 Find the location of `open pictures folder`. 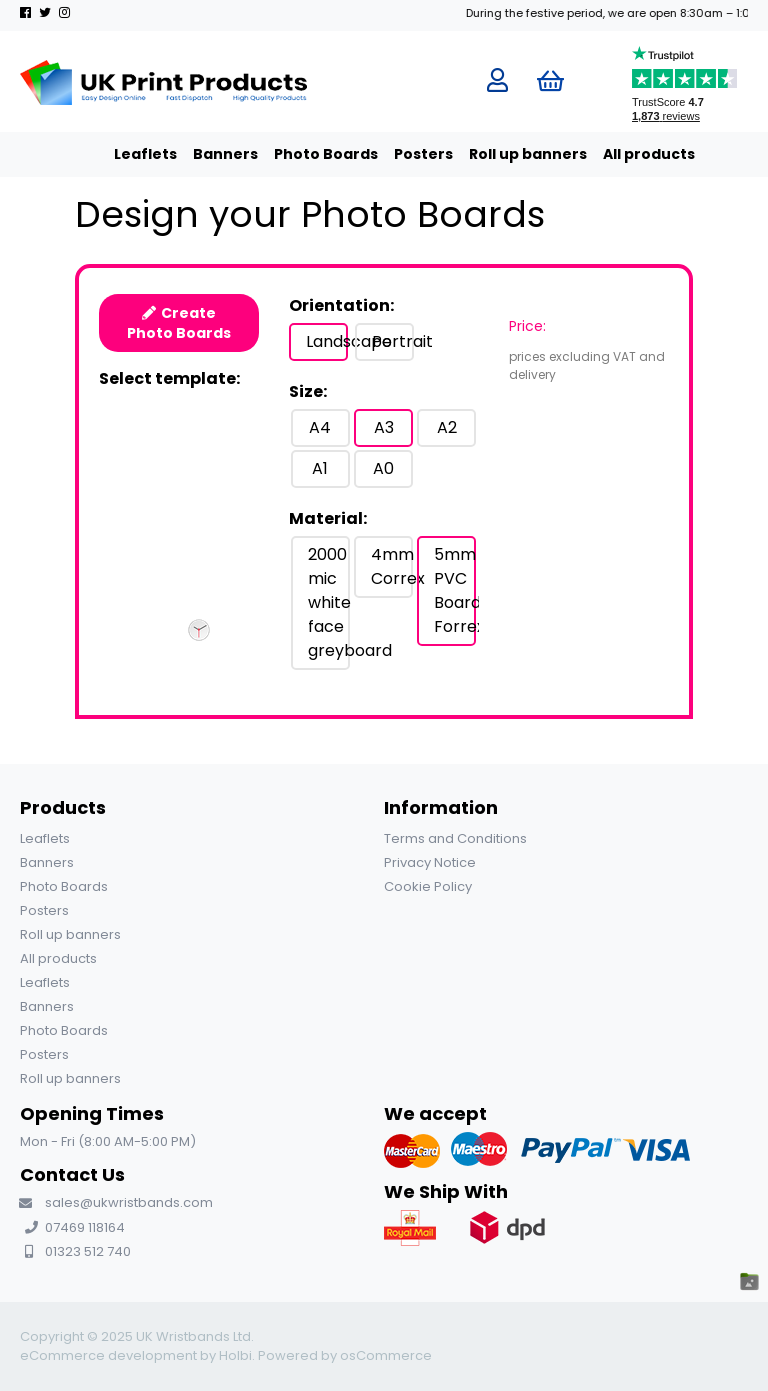

open pictures folder is located at coordinates (749, 1281).